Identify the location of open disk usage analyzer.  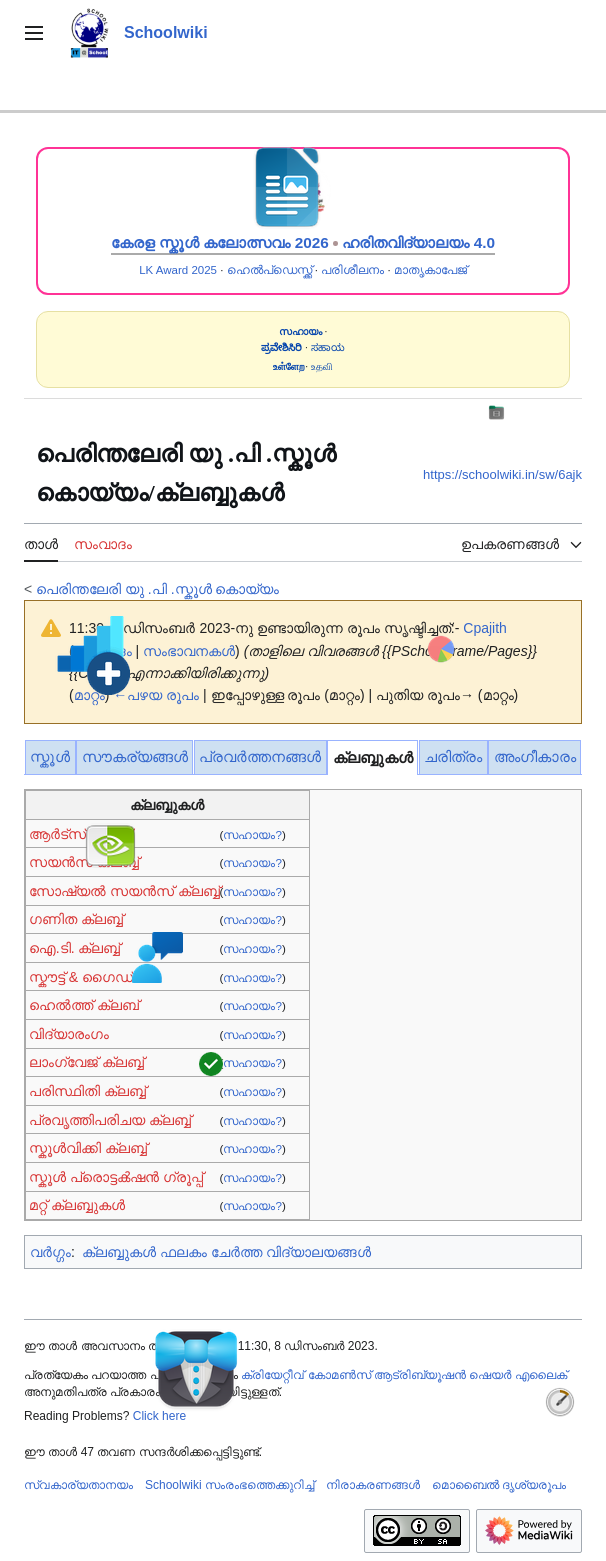
(441, 649).